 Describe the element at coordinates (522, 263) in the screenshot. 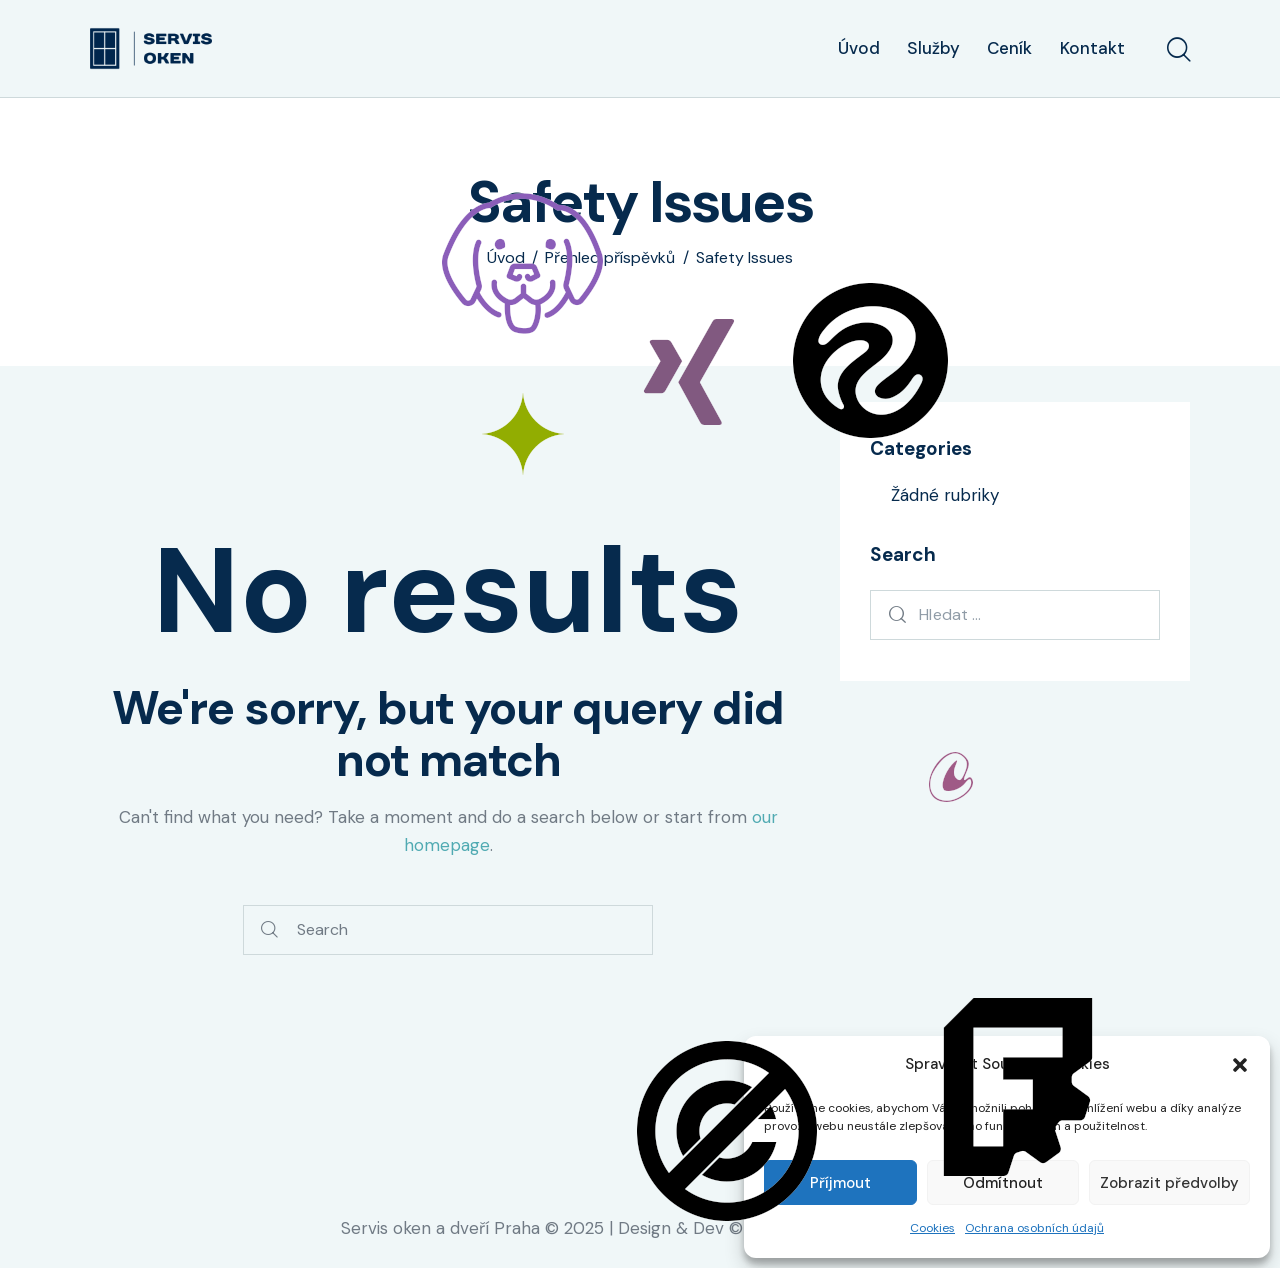

I see `open bruno API client` at that location.